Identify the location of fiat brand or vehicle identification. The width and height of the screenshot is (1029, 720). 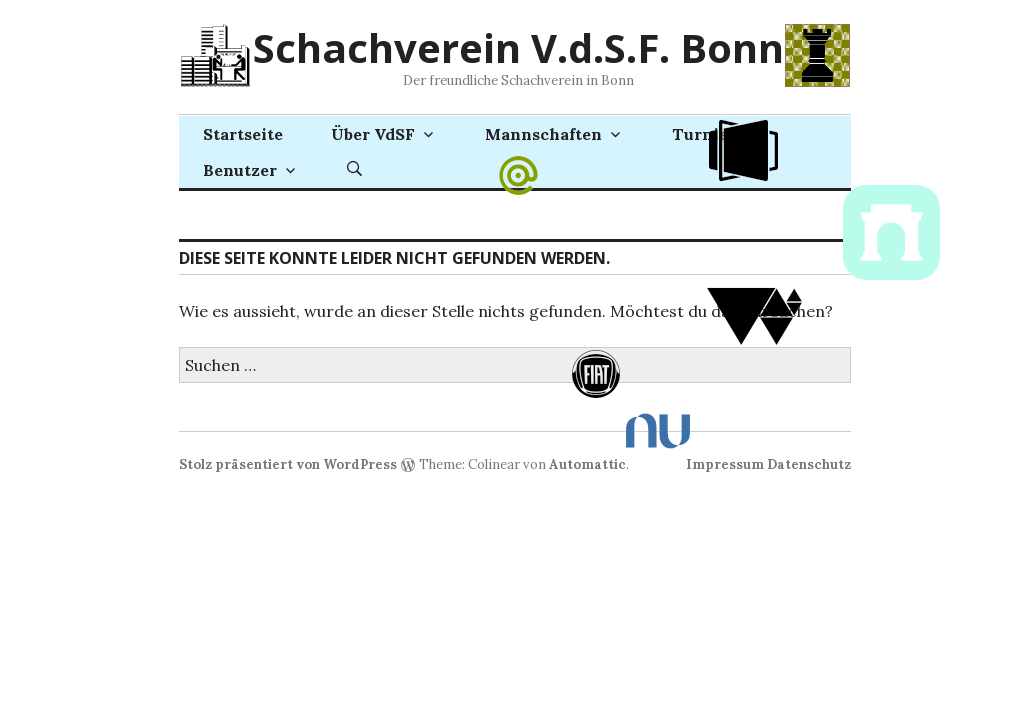
(596, 374).